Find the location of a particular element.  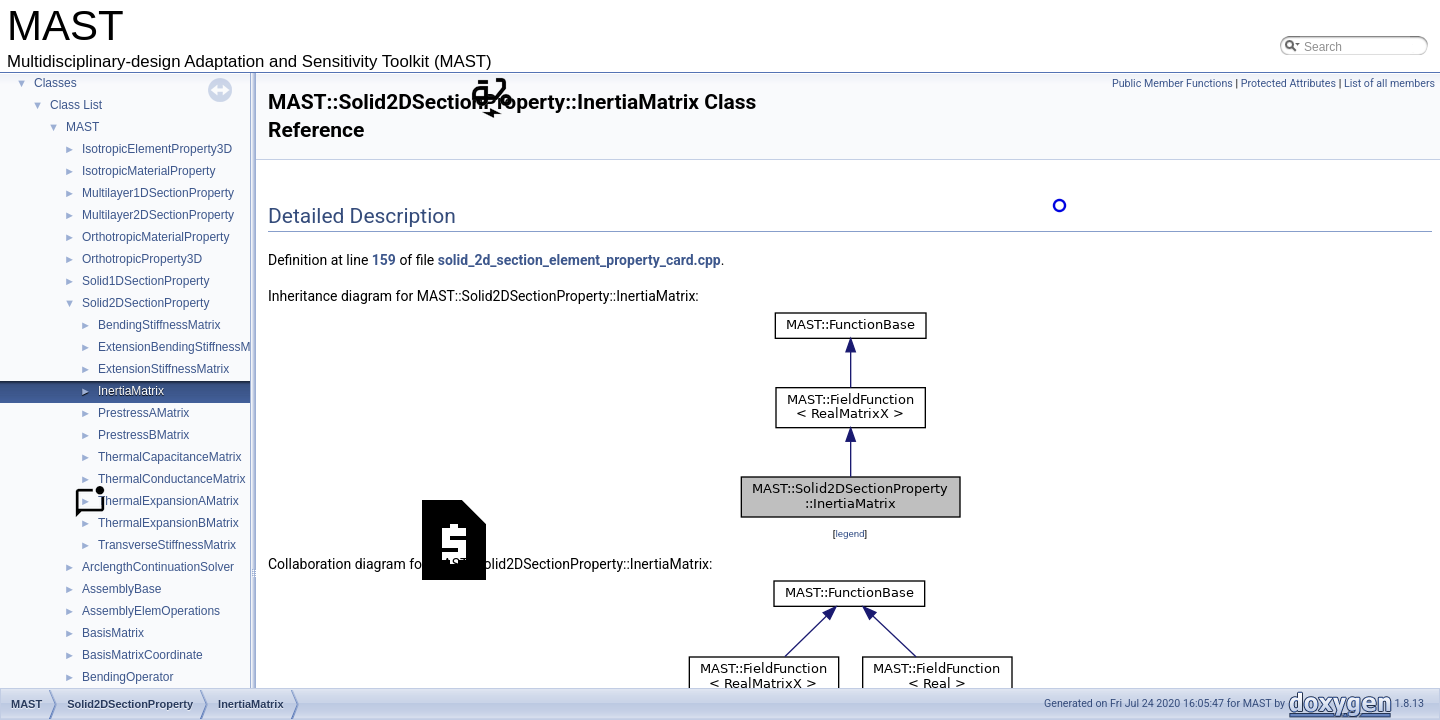

indicates unread messages in chat is located at coordinates (90, 503).